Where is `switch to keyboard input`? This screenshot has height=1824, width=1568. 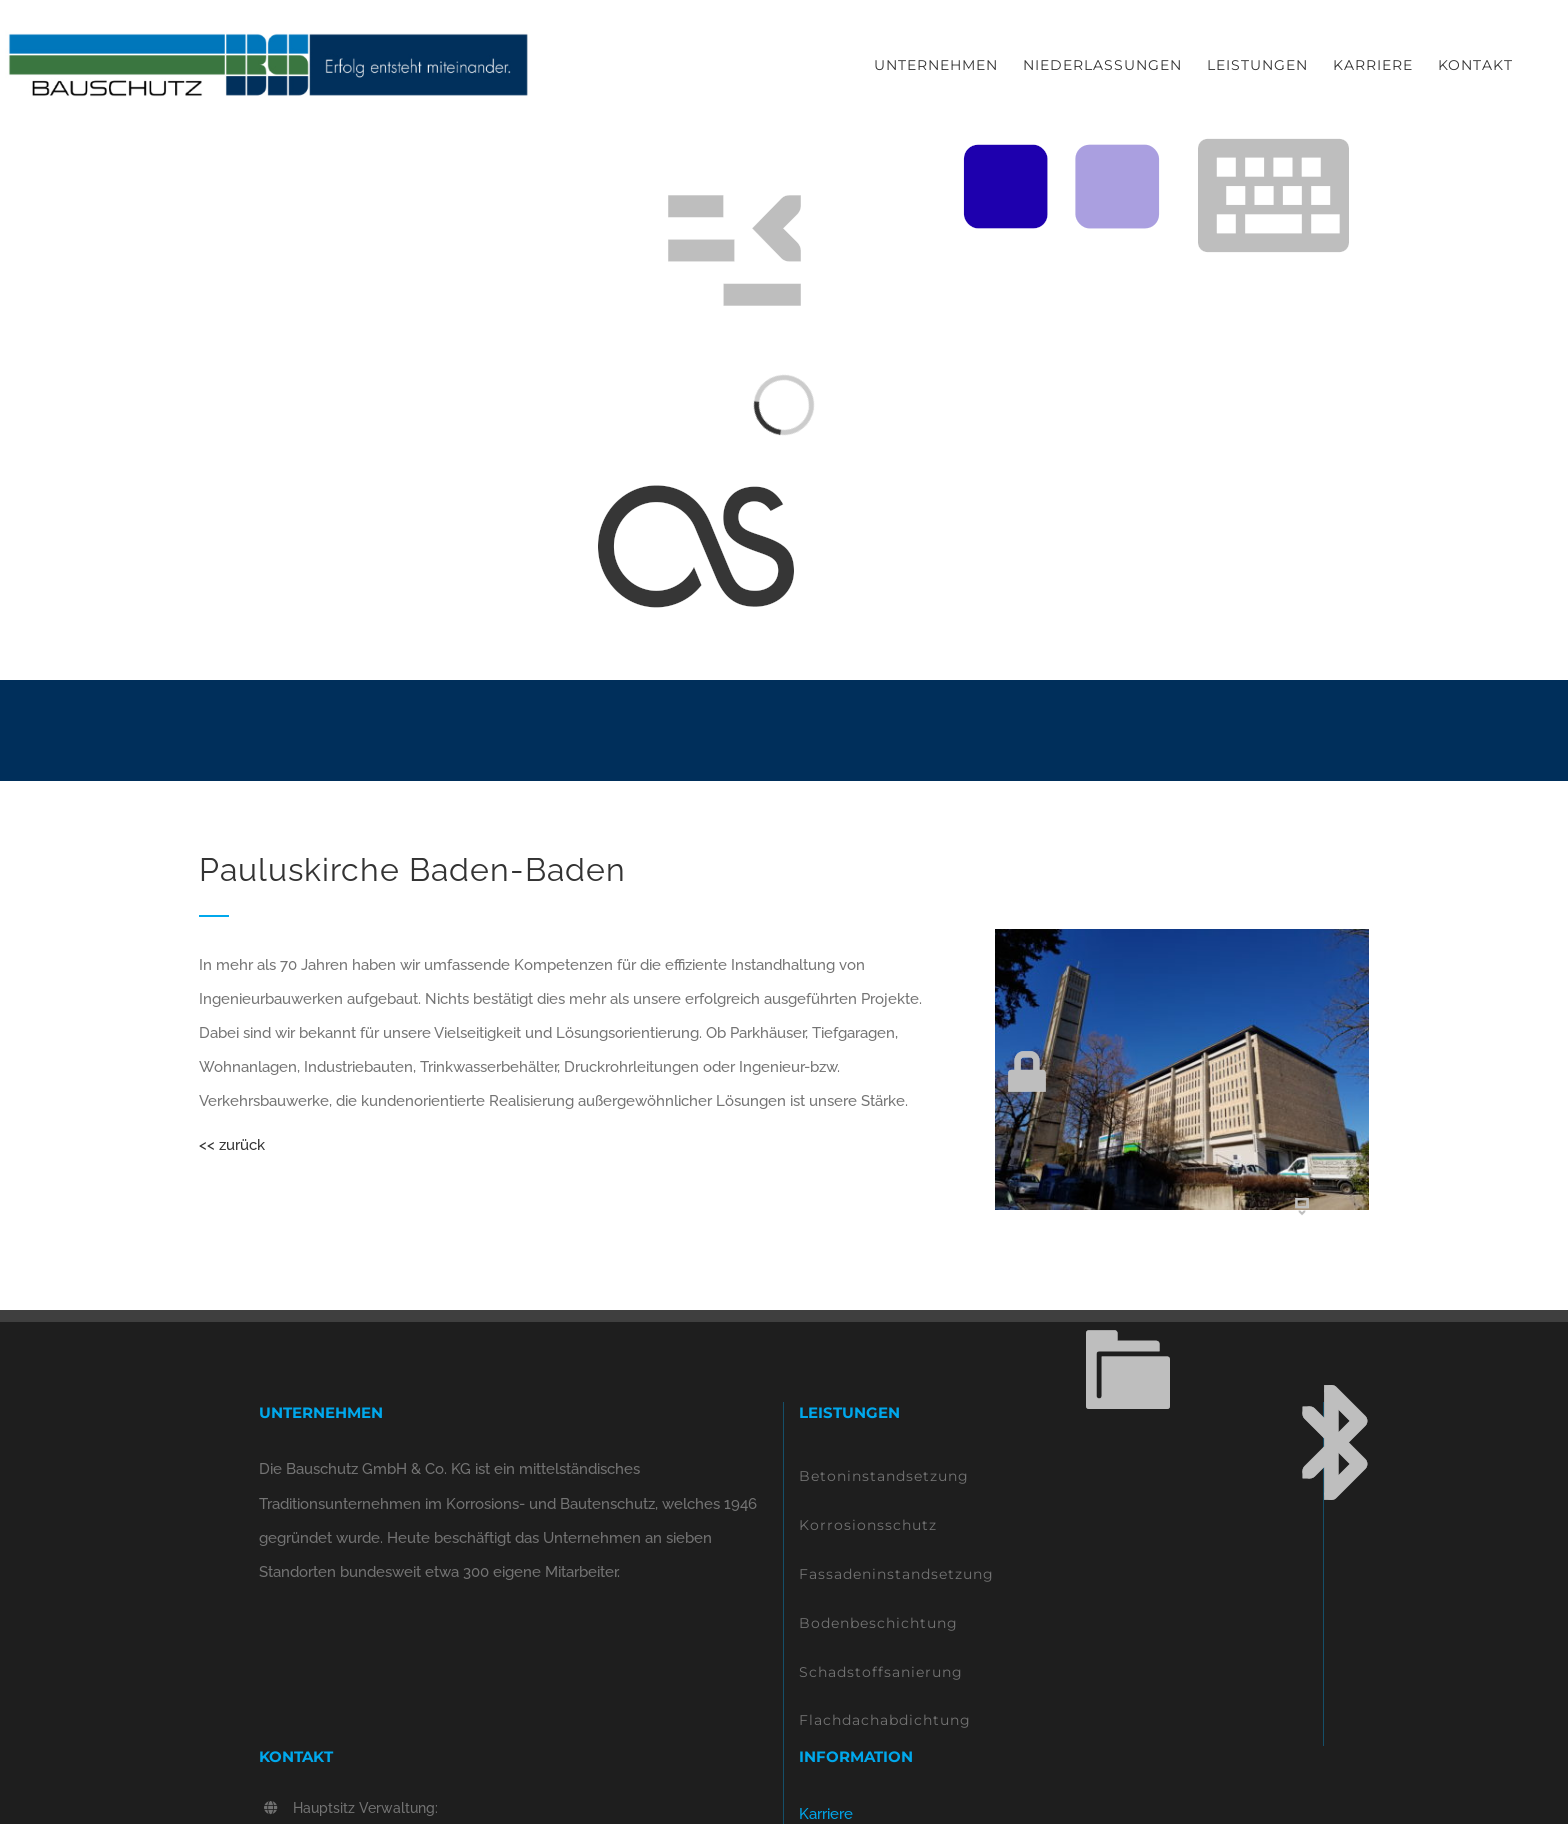 switch to keyboard input is located at coordinates (1273, 195).